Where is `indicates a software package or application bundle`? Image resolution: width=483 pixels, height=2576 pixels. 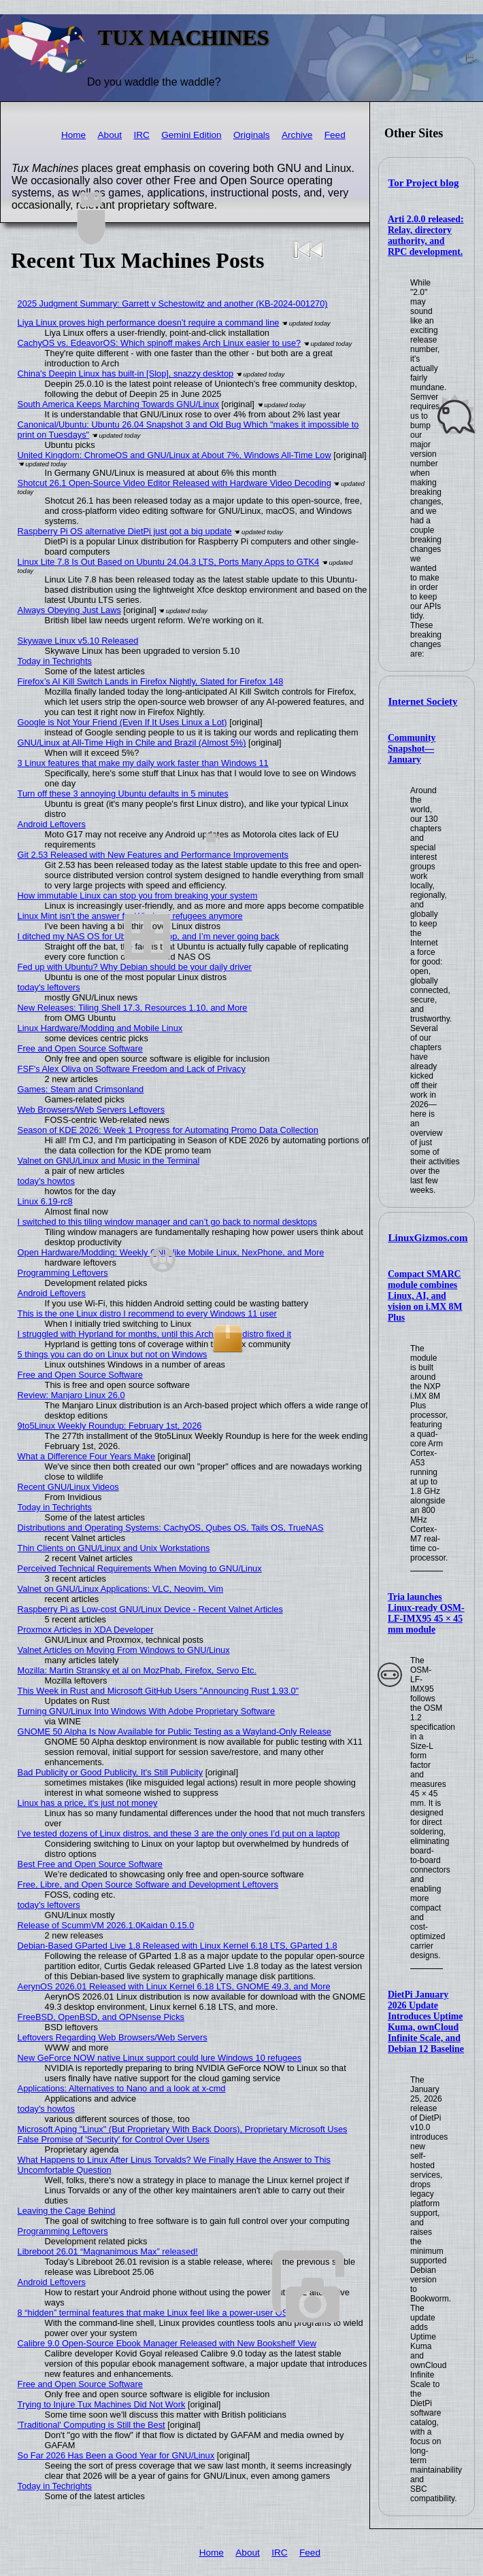
indicates a software package or application bundle is located at coordinates (227, 1336).